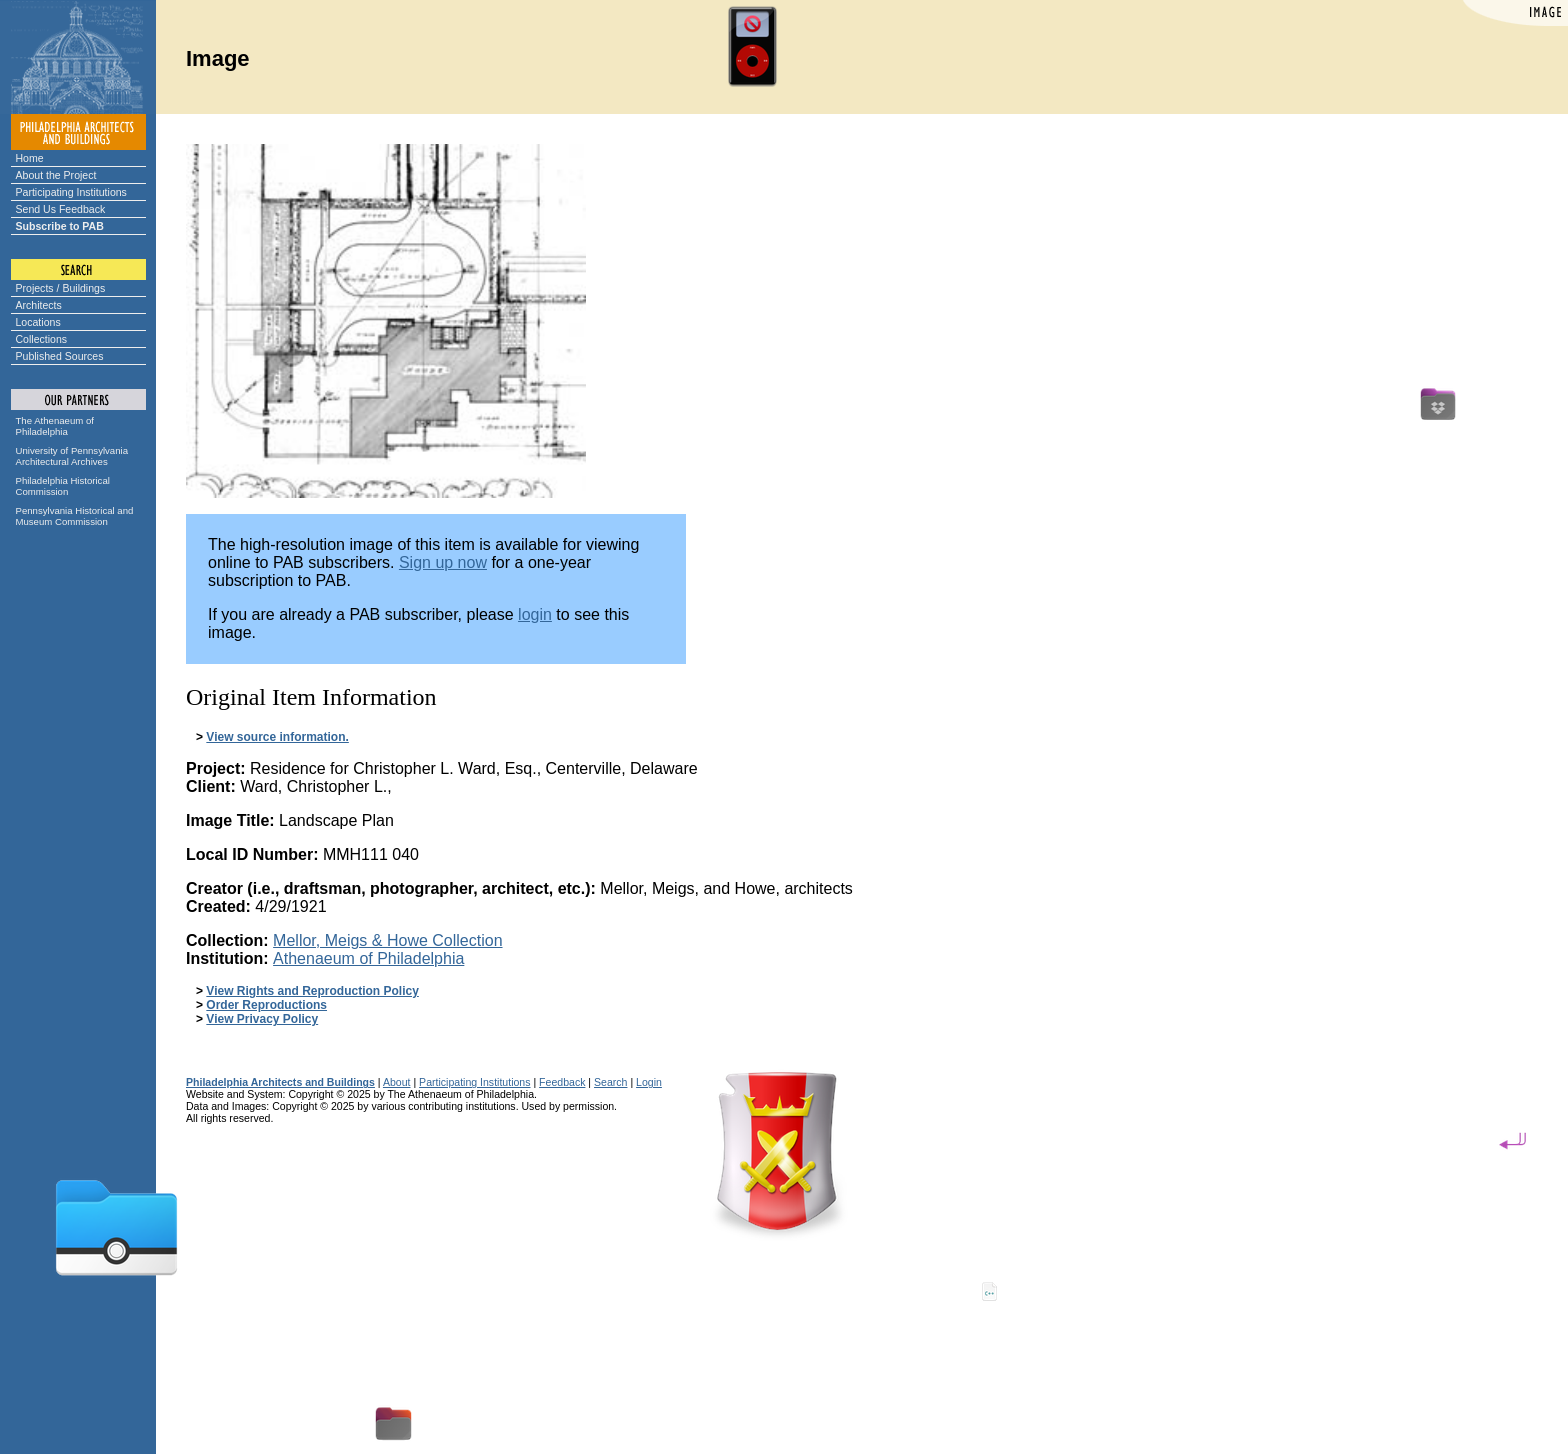  What do you see at coordinates (752, 46) in the screenshot?
I see `iPod device not recognized or unavailable` at bounding box center [752, 46].